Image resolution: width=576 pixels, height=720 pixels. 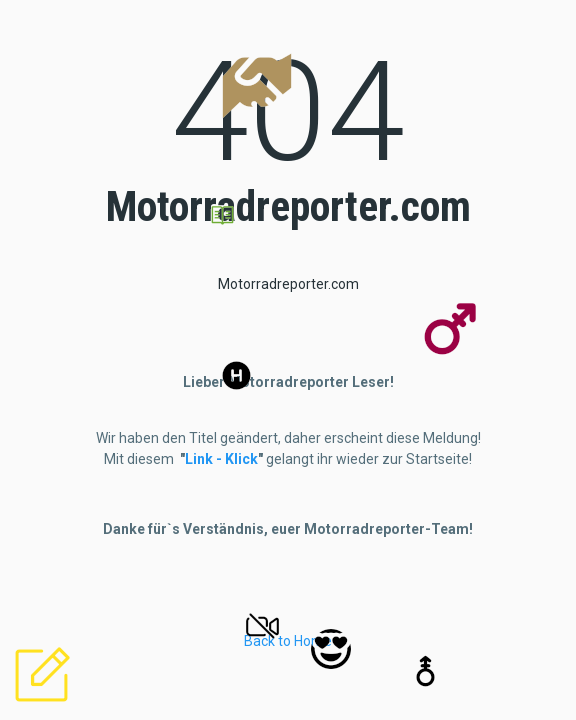 I want to click on open documentation or help guide, so click(x=222, y=215).